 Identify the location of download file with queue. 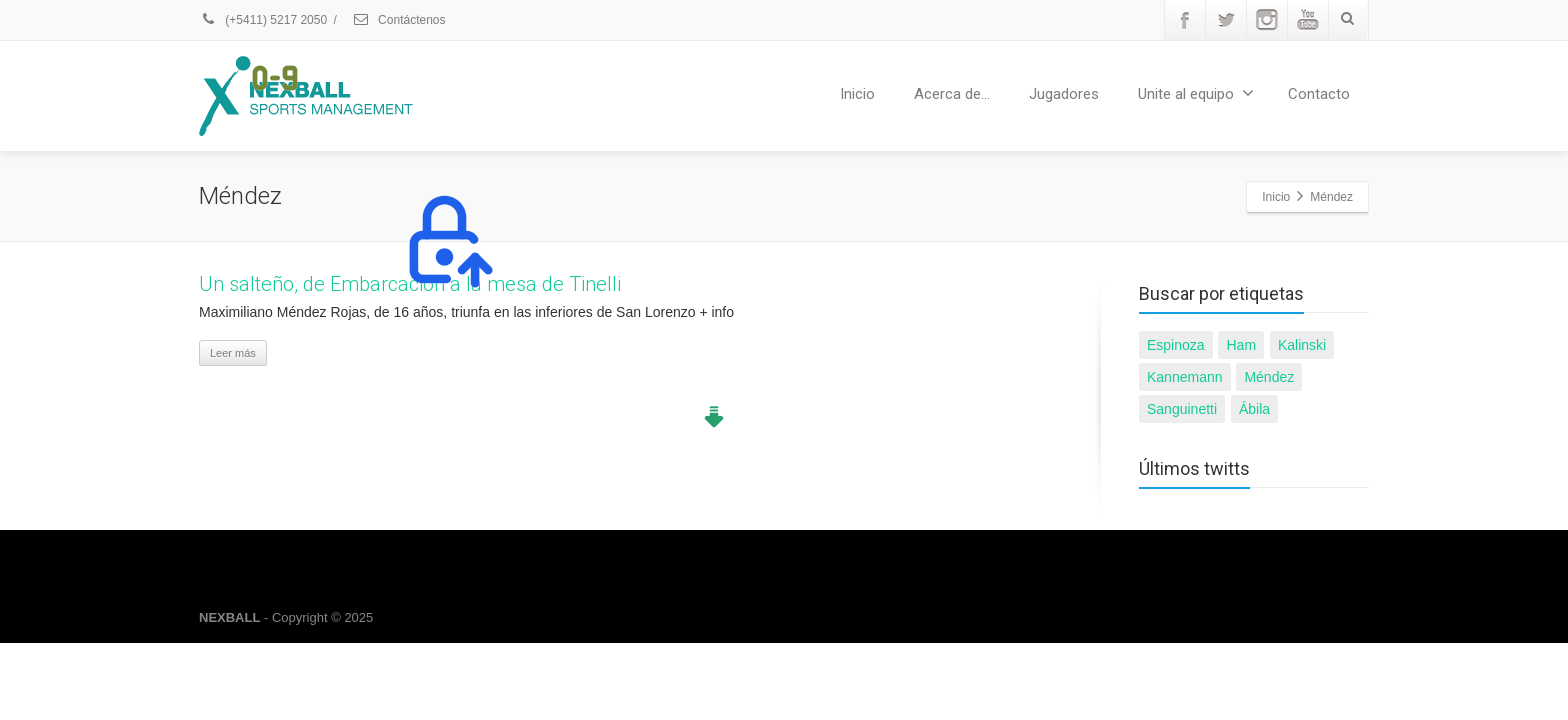
(714, 417).